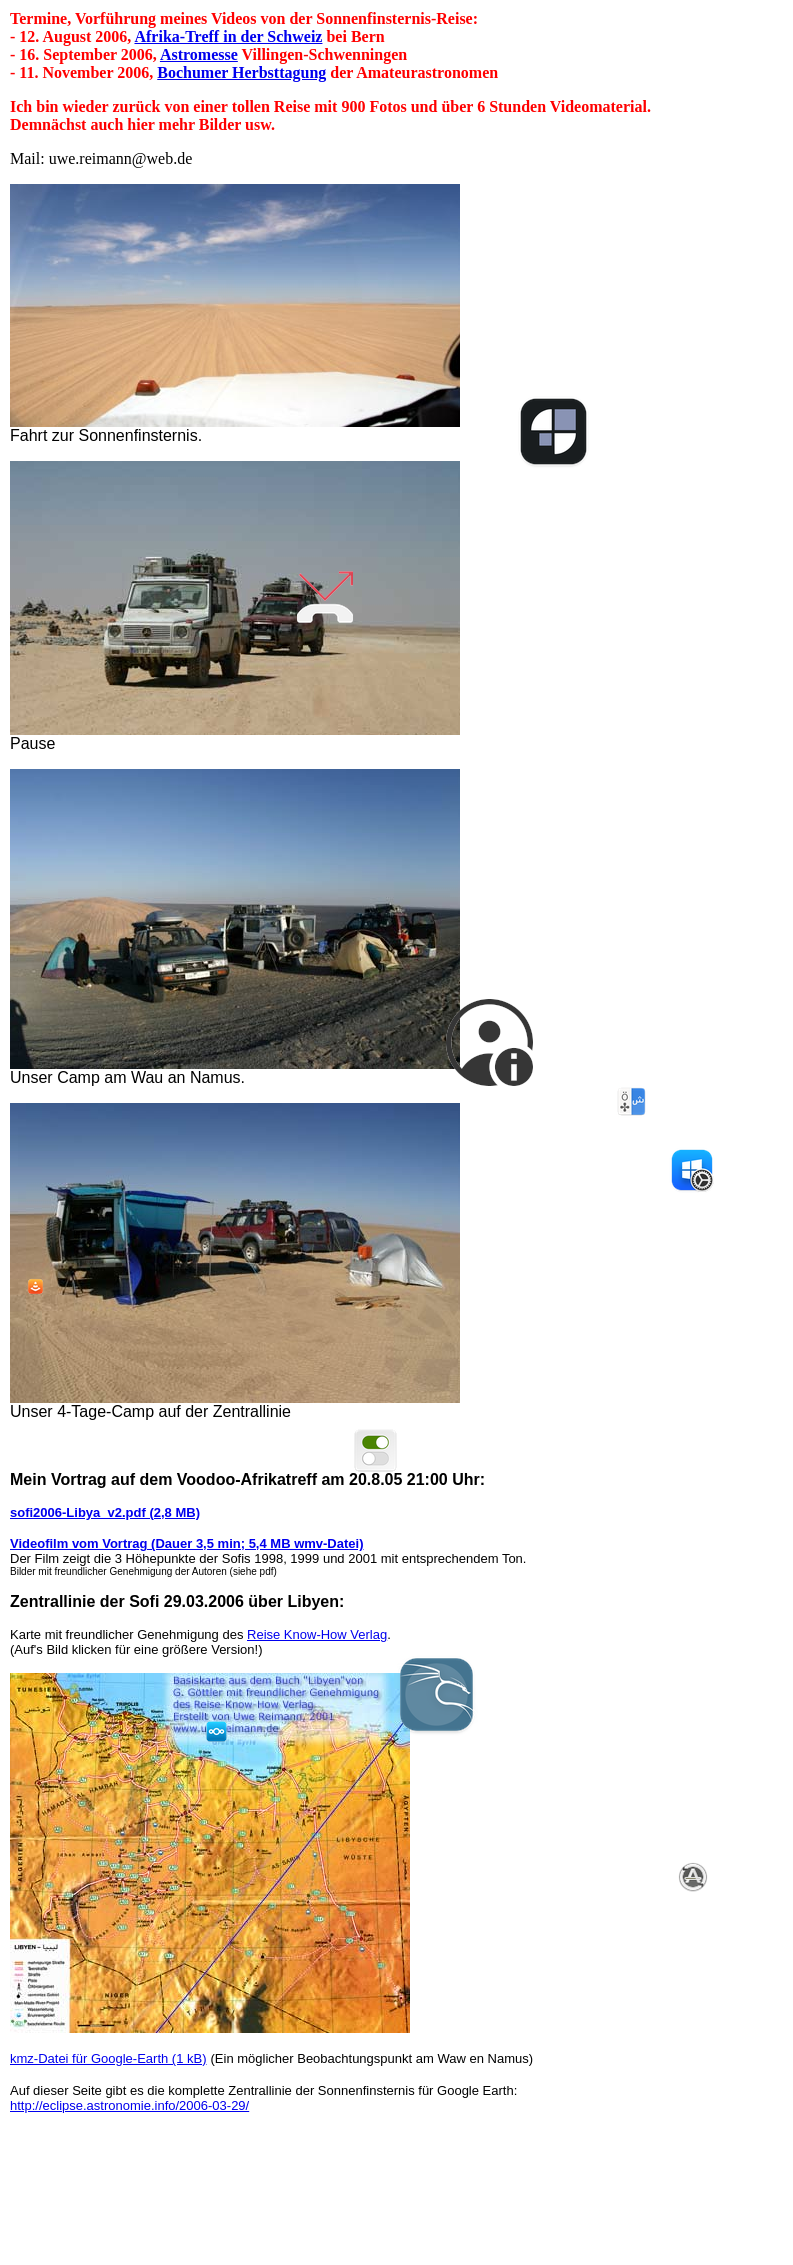 The image size is (793, 2265). I want to click on open the gnome characters app, so click(631, 1101).